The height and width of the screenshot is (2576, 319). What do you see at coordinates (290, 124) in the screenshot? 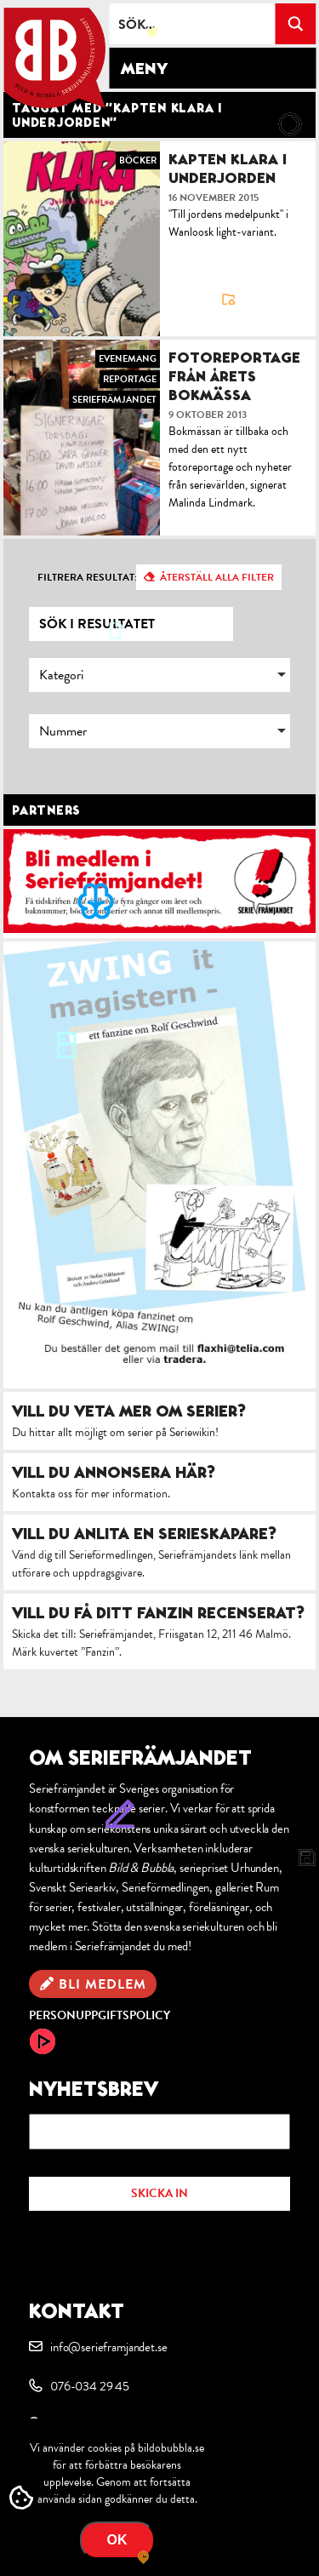
I see `adjust display contrast settings` at bounding box center [290, 124].